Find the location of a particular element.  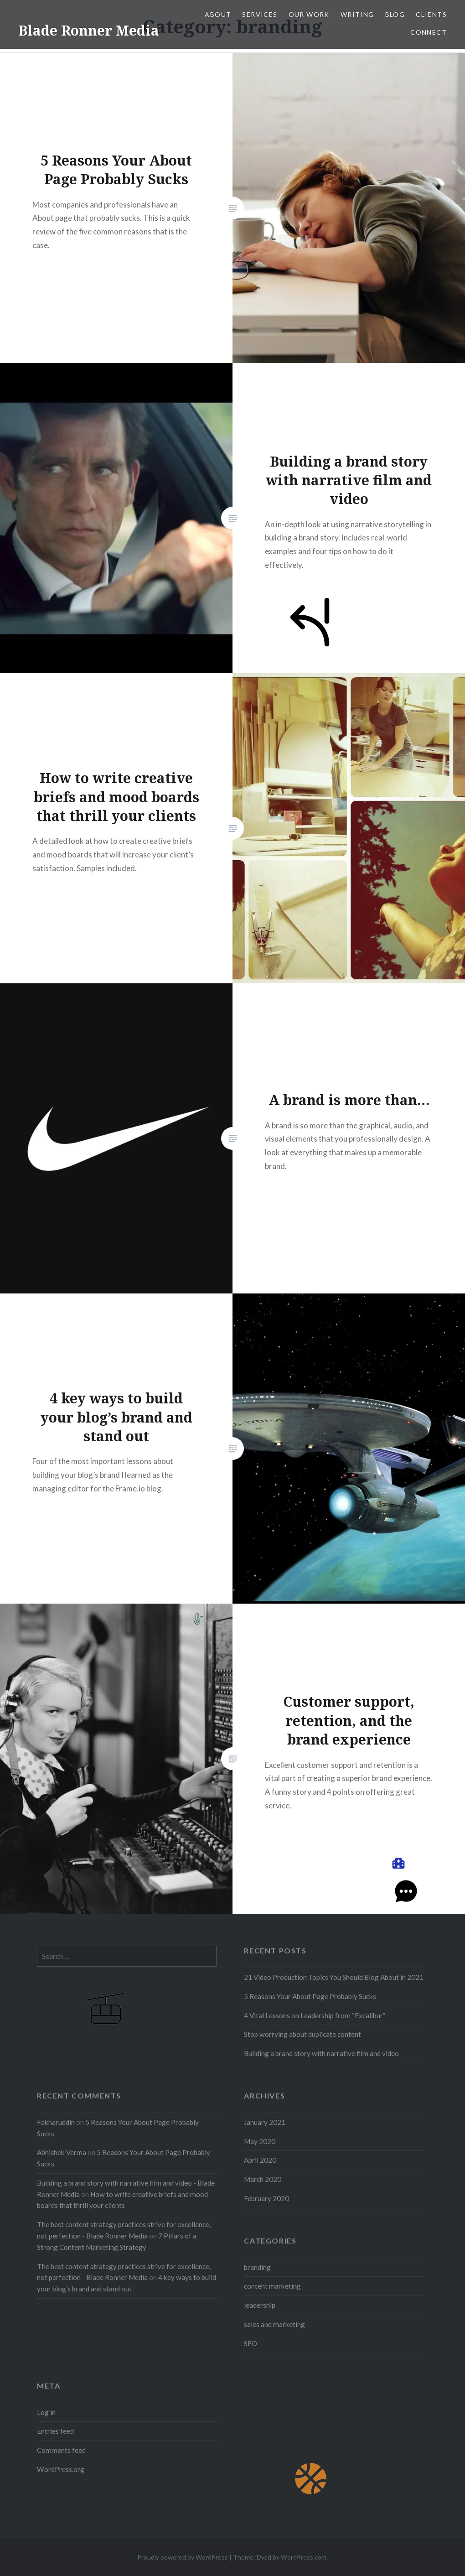

access sports or basketball-related content is located at coordinates (310, 2478).